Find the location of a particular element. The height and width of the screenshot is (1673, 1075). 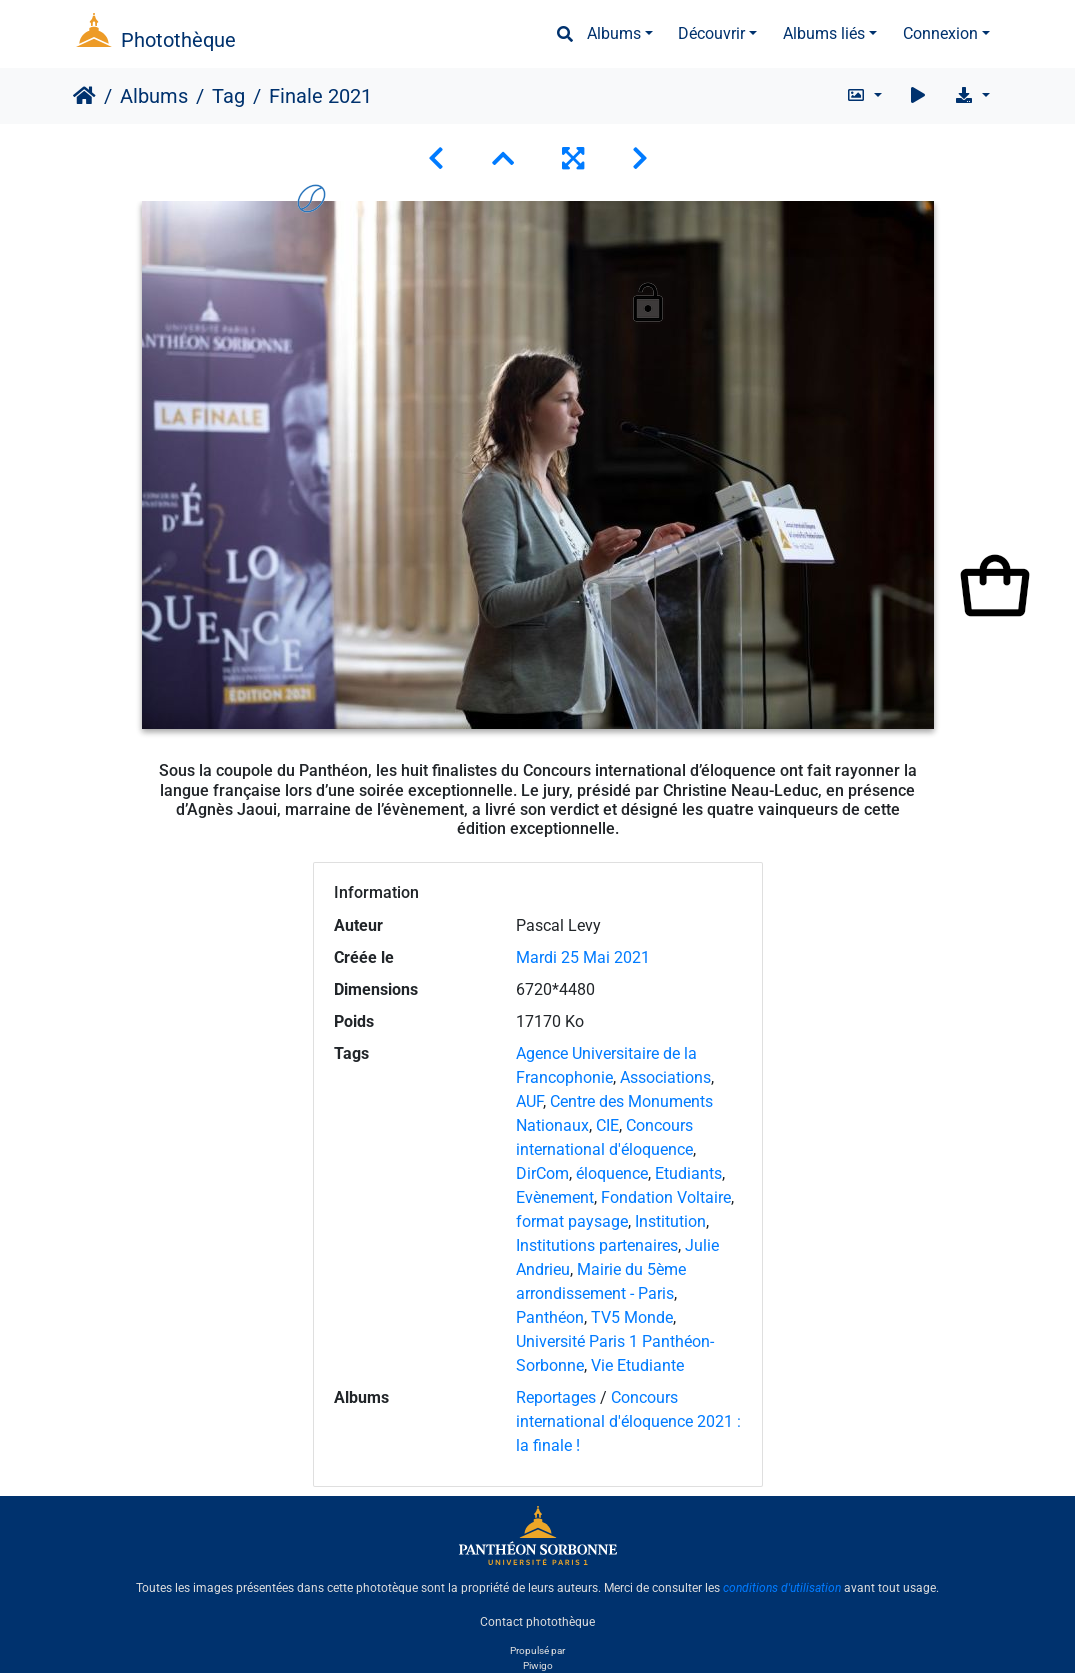

unlock or unsecure an item is located at coordinates (648, 303).